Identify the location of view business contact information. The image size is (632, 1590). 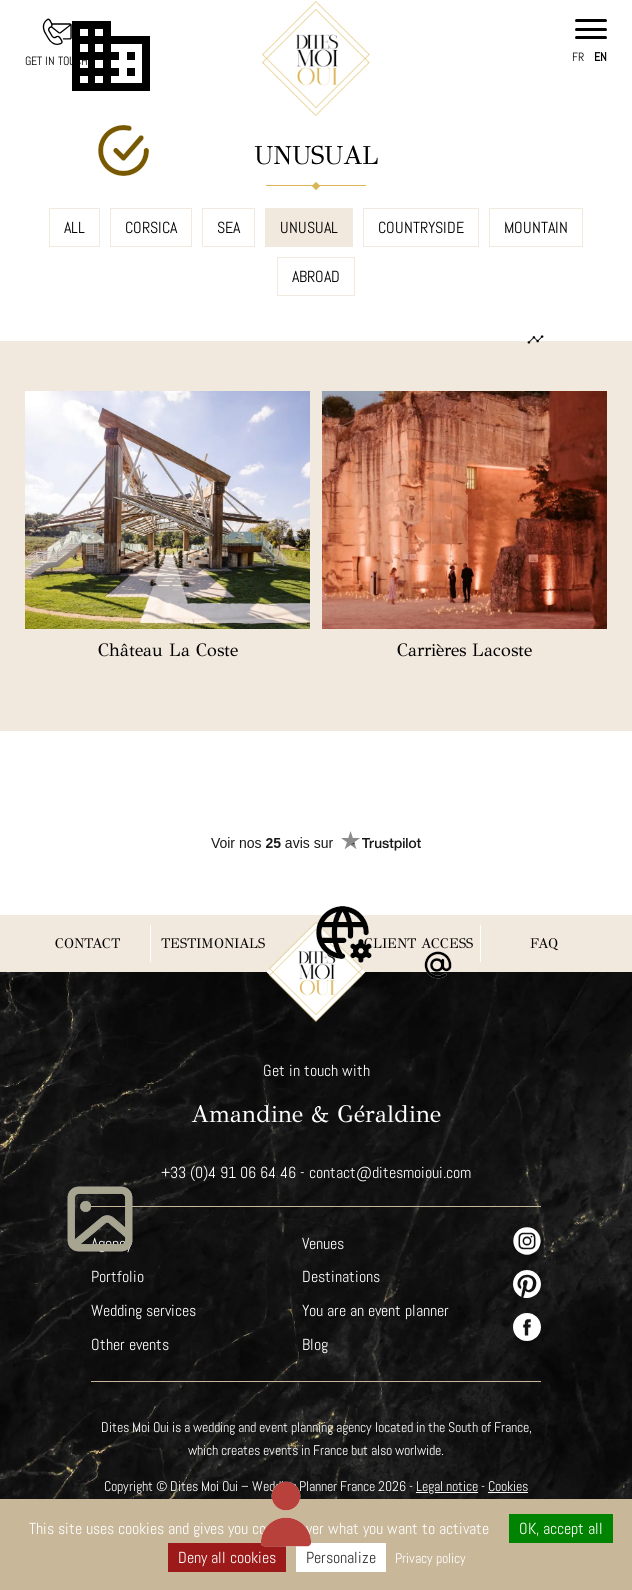
(111, 56).